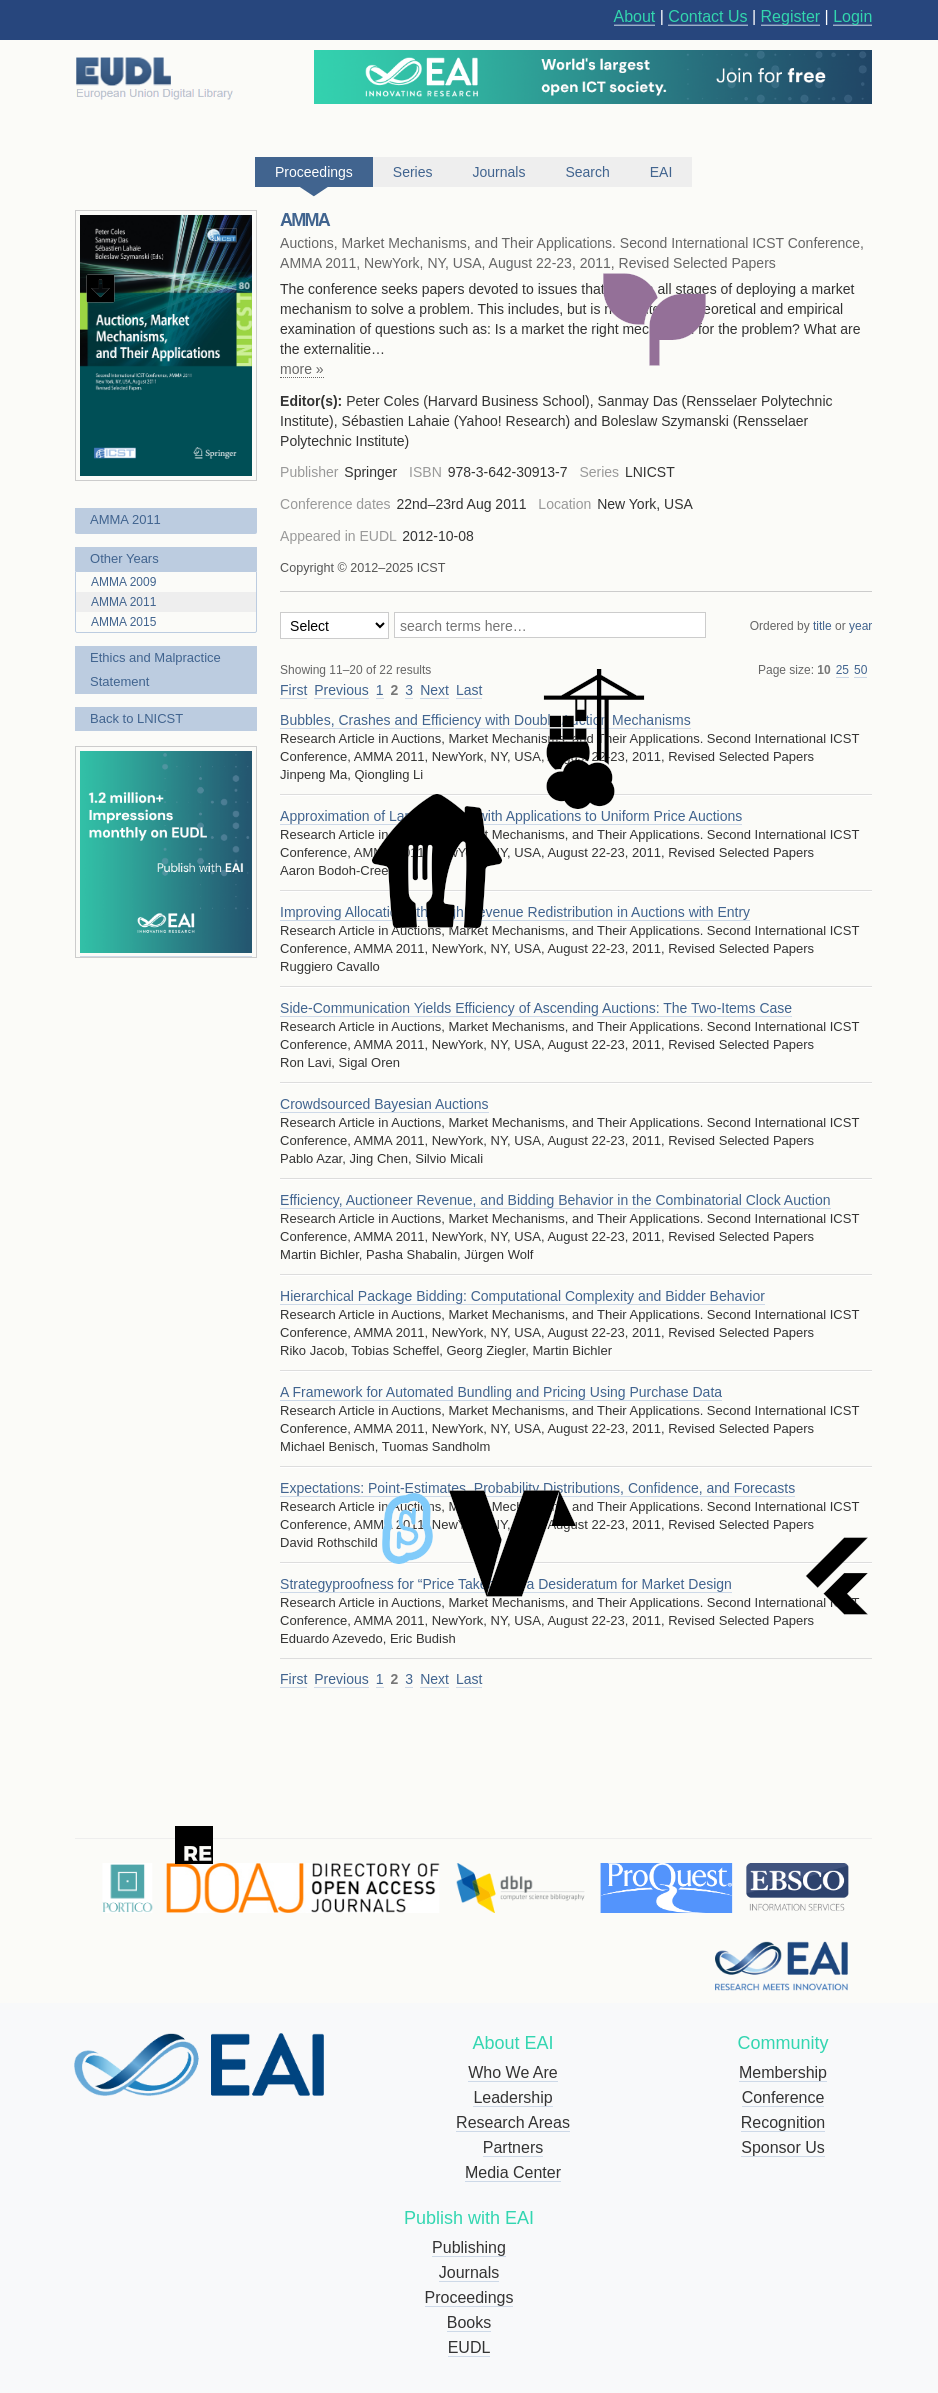 This screenshot has width=938, height=2393. What do you see at coordinates (194, 1845) in the screenshot?
I see `reason programming language logo` at bounding box center [194, 1845].